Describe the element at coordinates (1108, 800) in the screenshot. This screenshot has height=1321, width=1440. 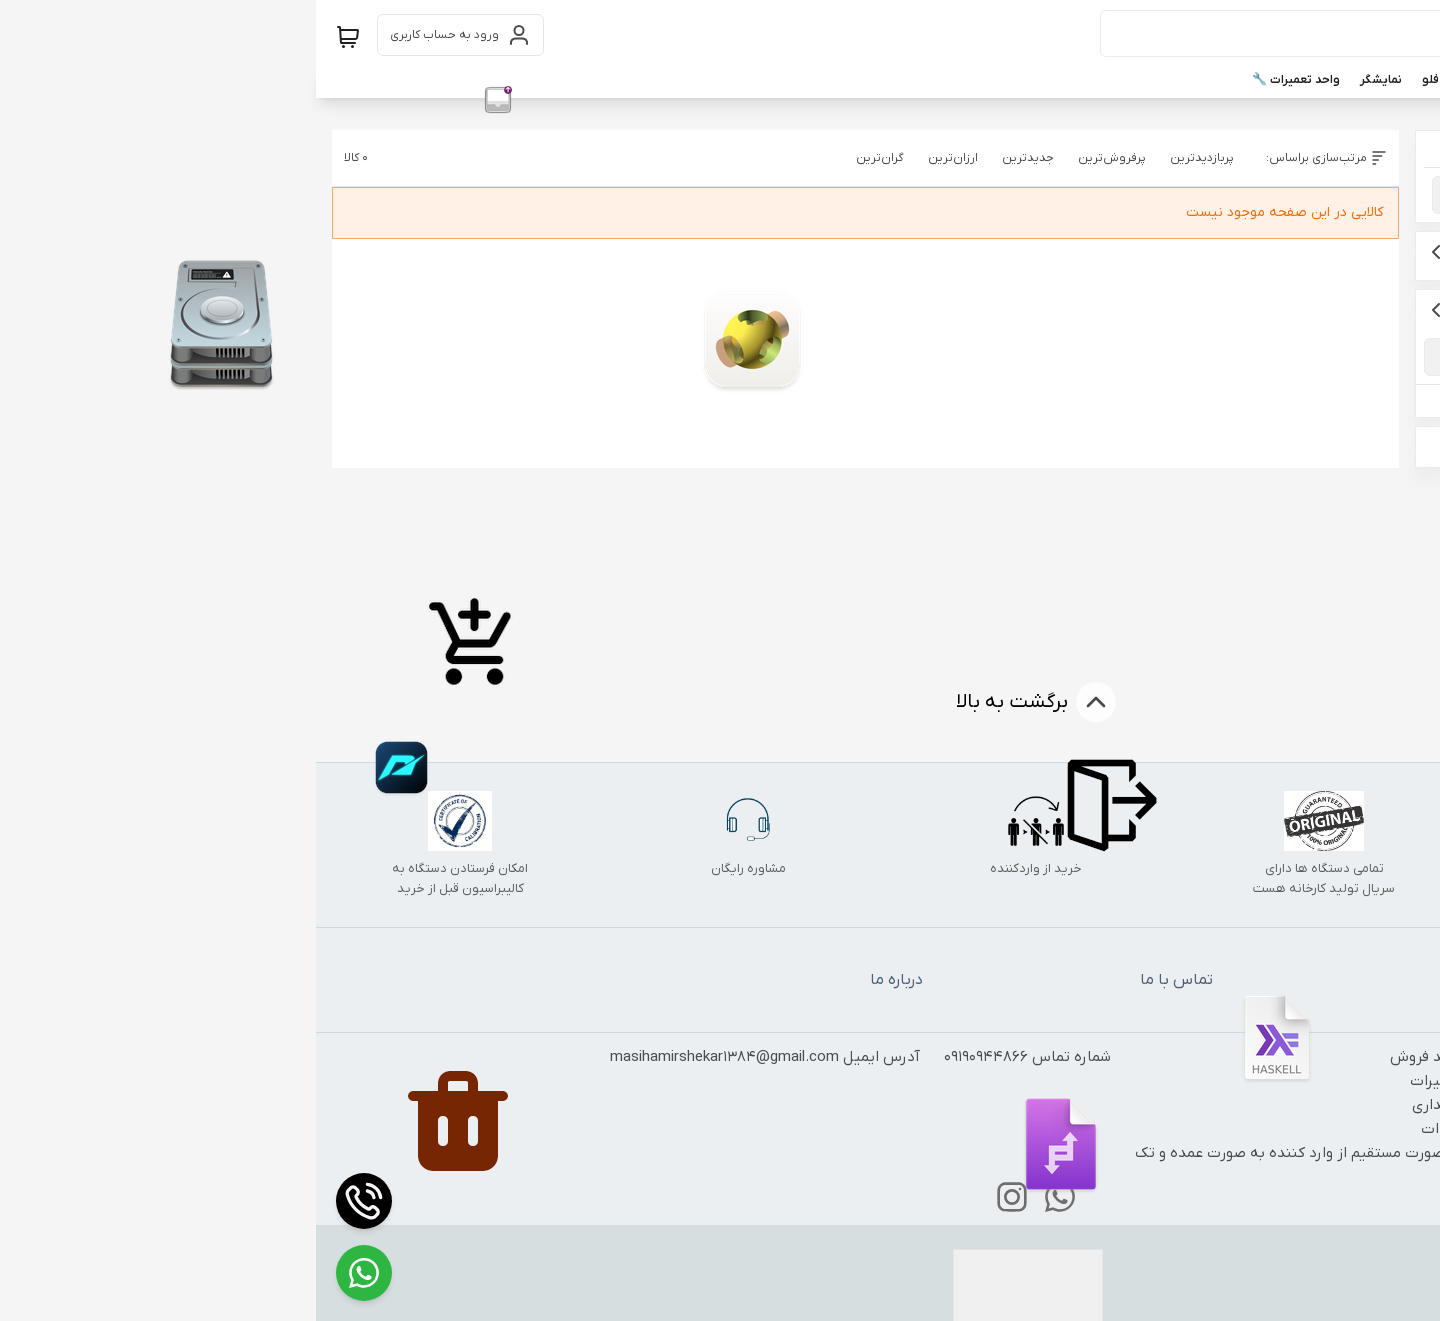
I see `sign out of your account` at that location.